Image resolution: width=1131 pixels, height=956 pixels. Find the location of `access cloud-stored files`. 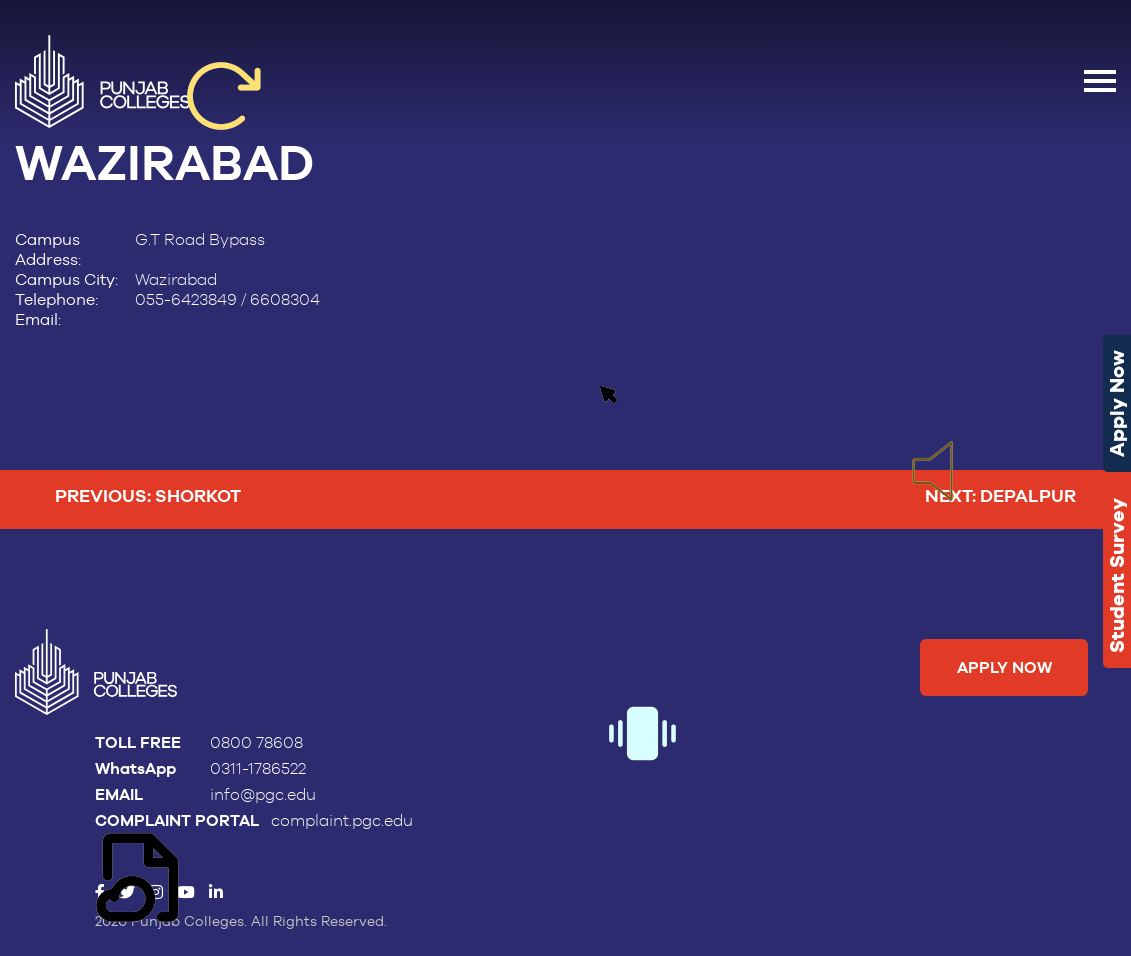

access cloud-stored files is located at coordinates (140, 877).